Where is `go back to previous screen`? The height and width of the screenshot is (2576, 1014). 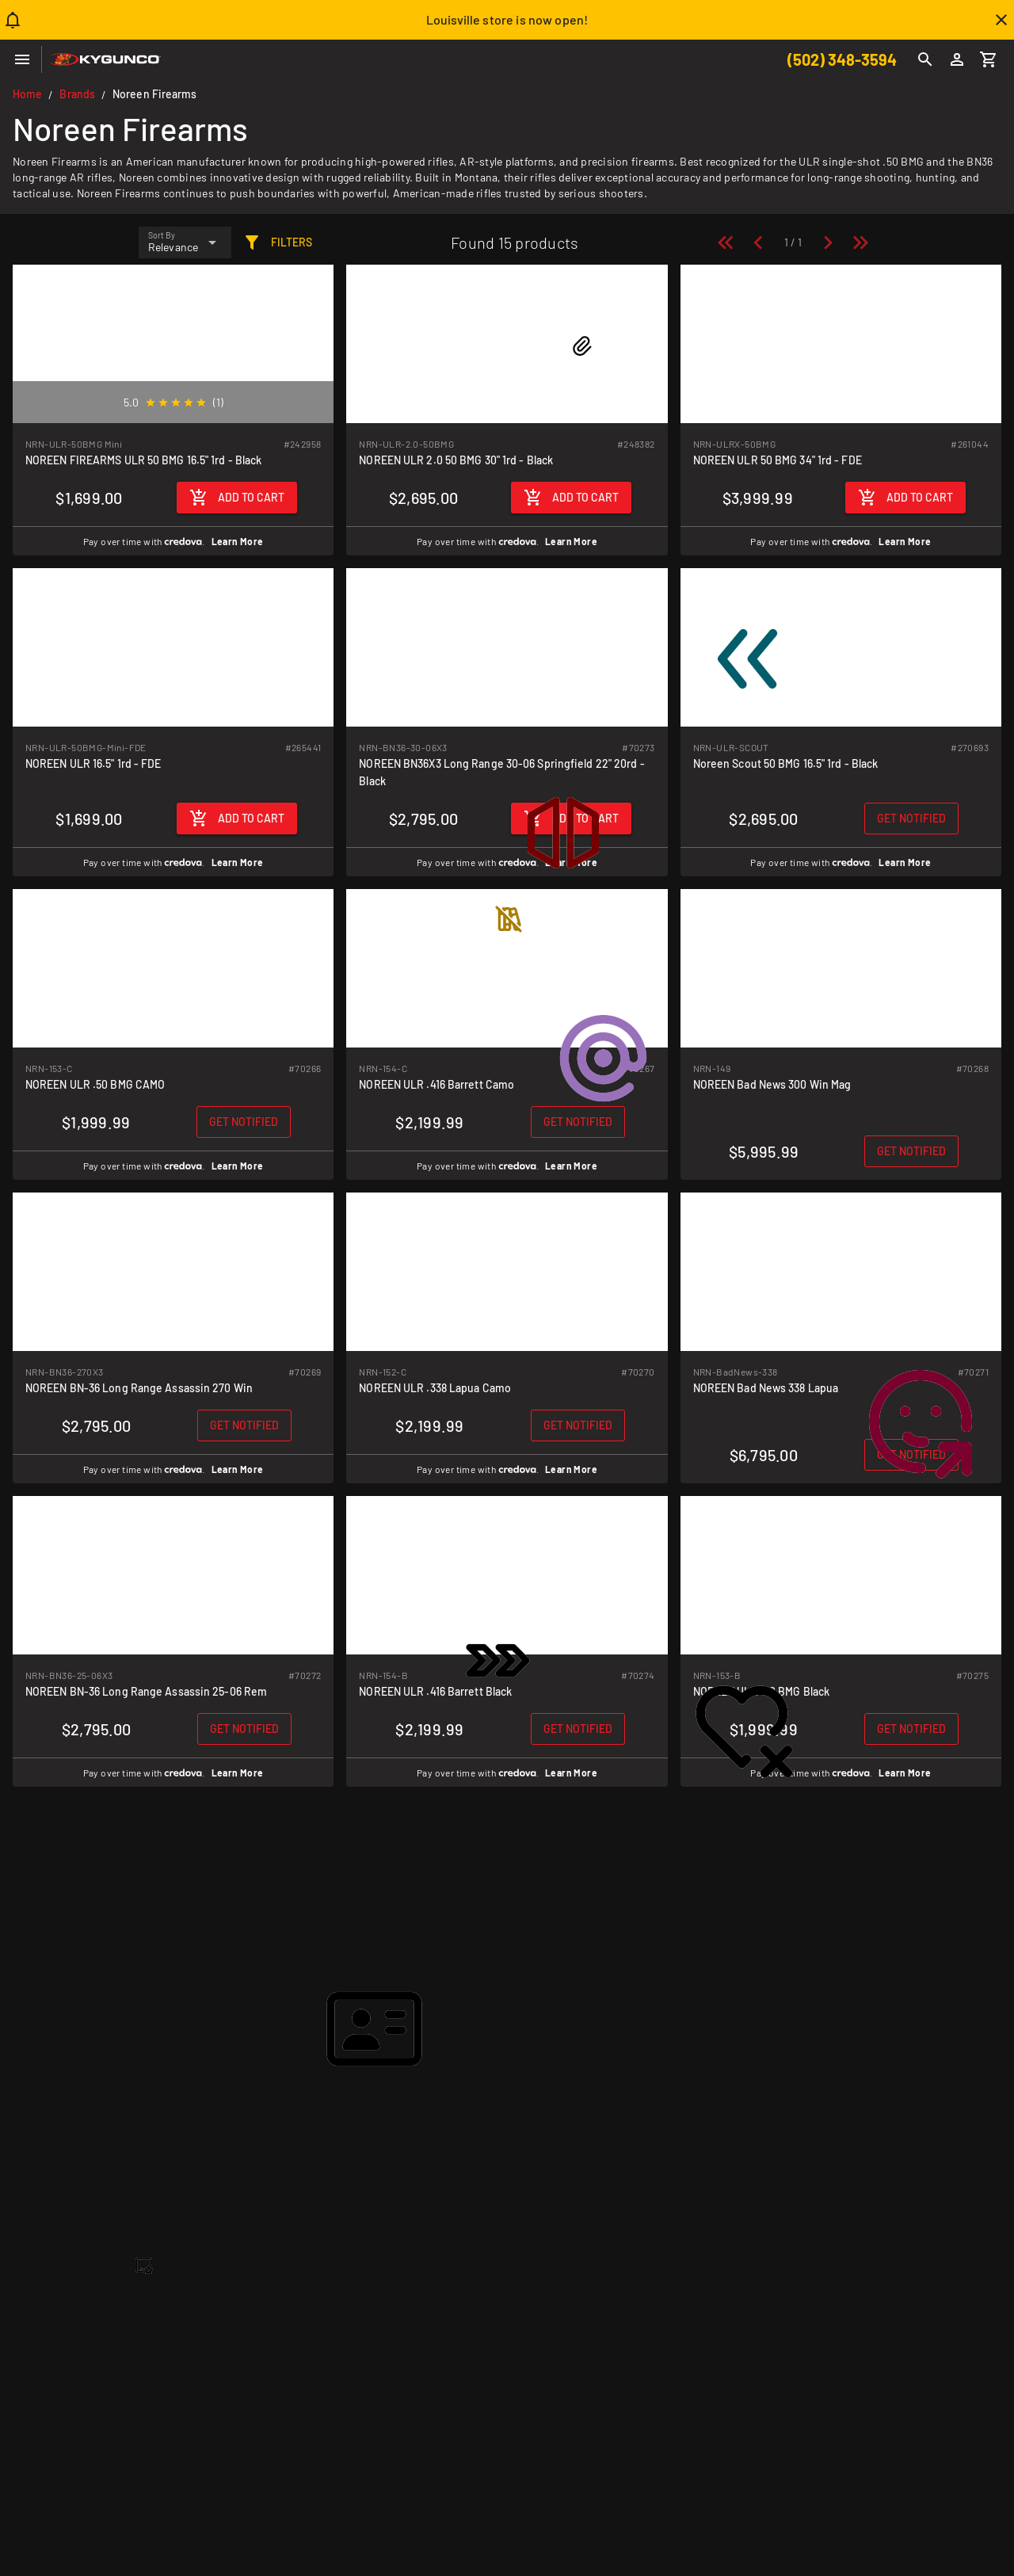
go back to previous screen is located at coordinates (747, 658).